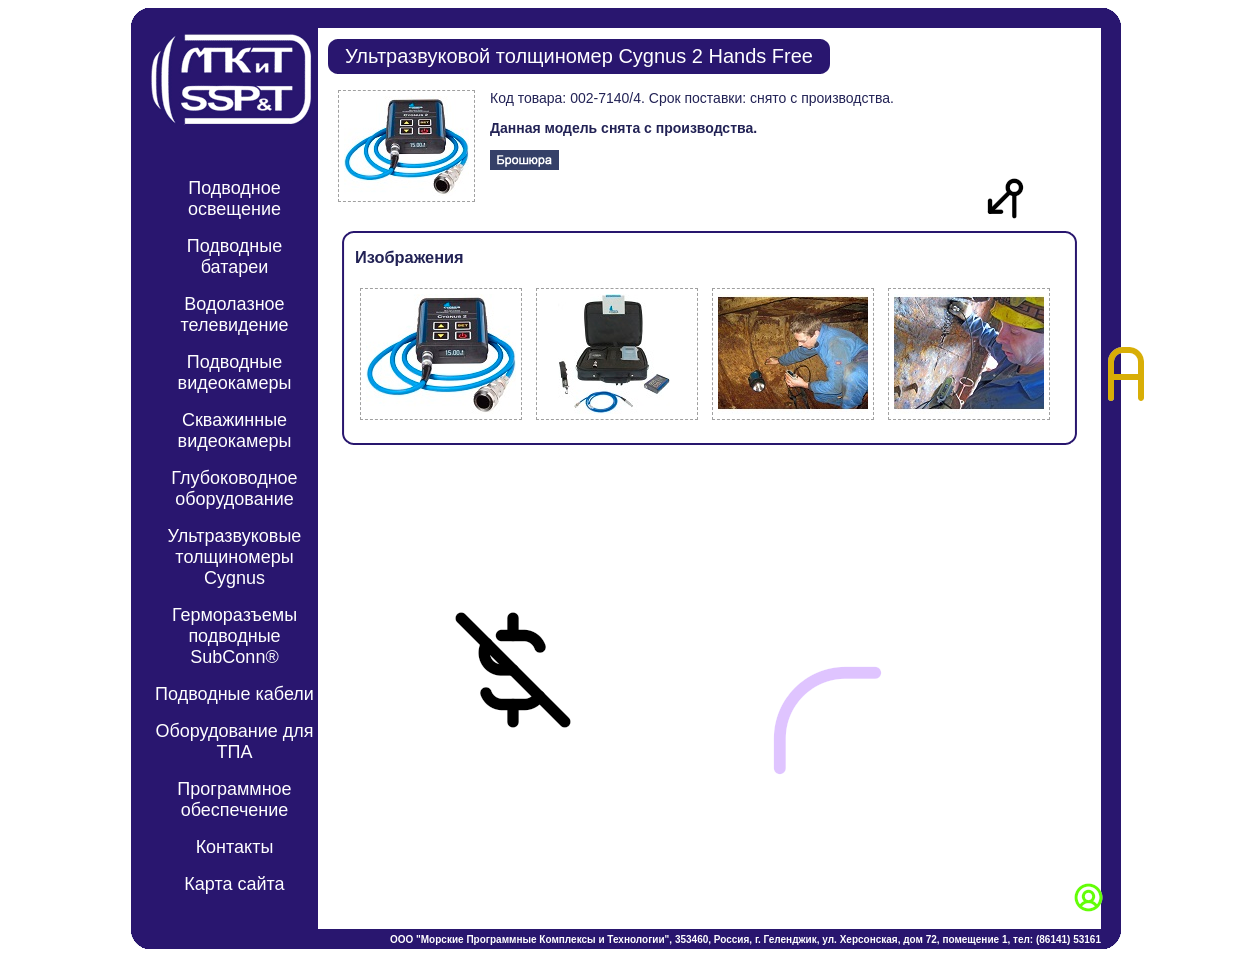 Image resolution: width=1252 pixels, height=957 pixels. I want to click on indicates a free or no-cost item, so click(513, 670).